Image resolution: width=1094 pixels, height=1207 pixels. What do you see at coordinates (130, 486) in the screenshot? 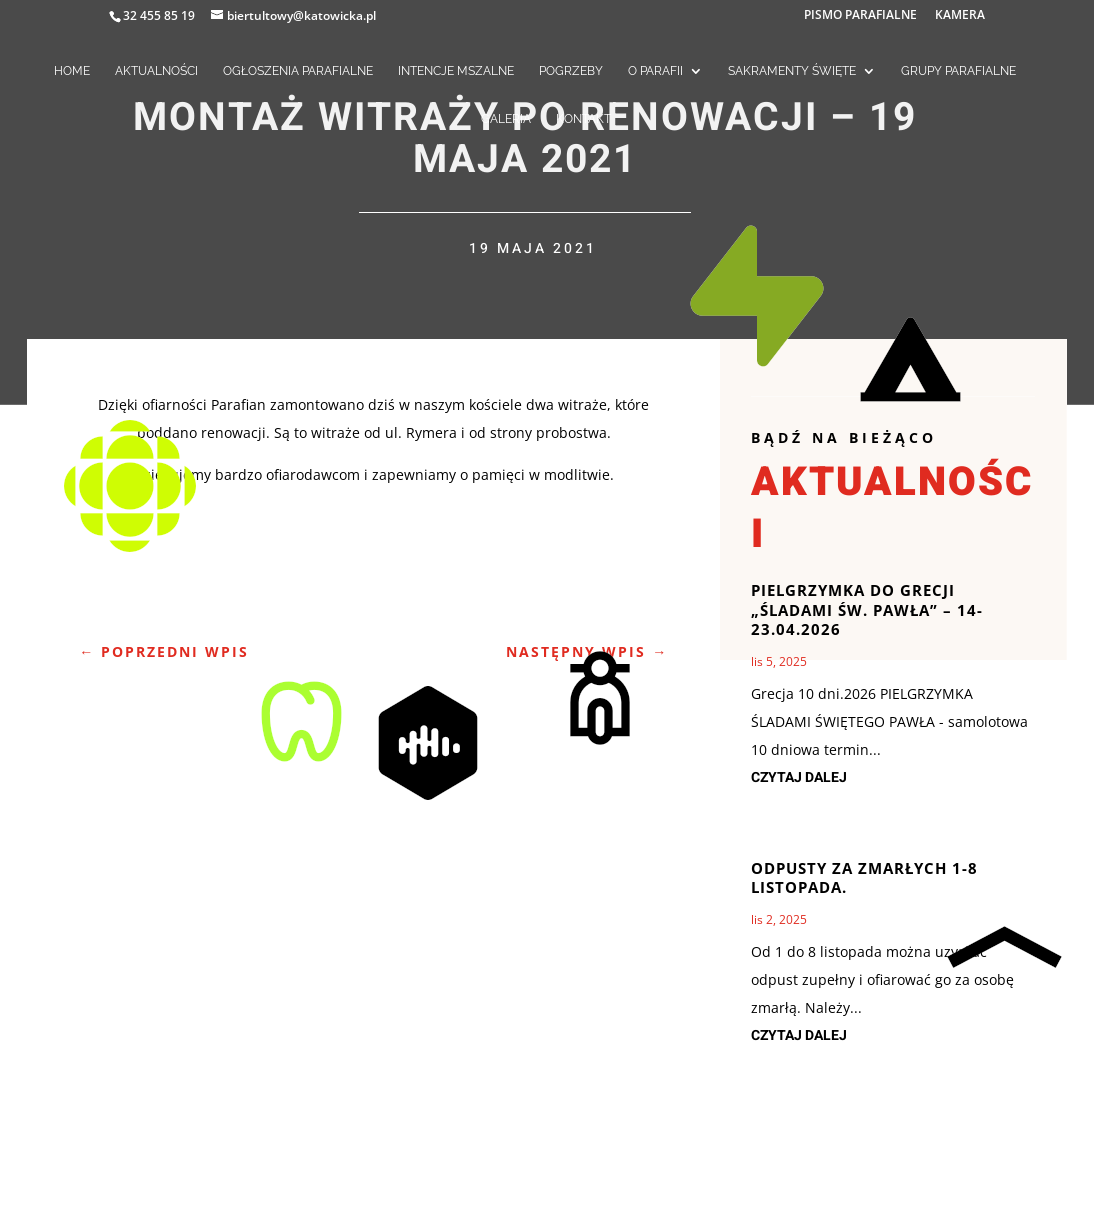
I see `CBC (Canadian Broadcasting Corporation) logo` at bounding box center [130, 486].